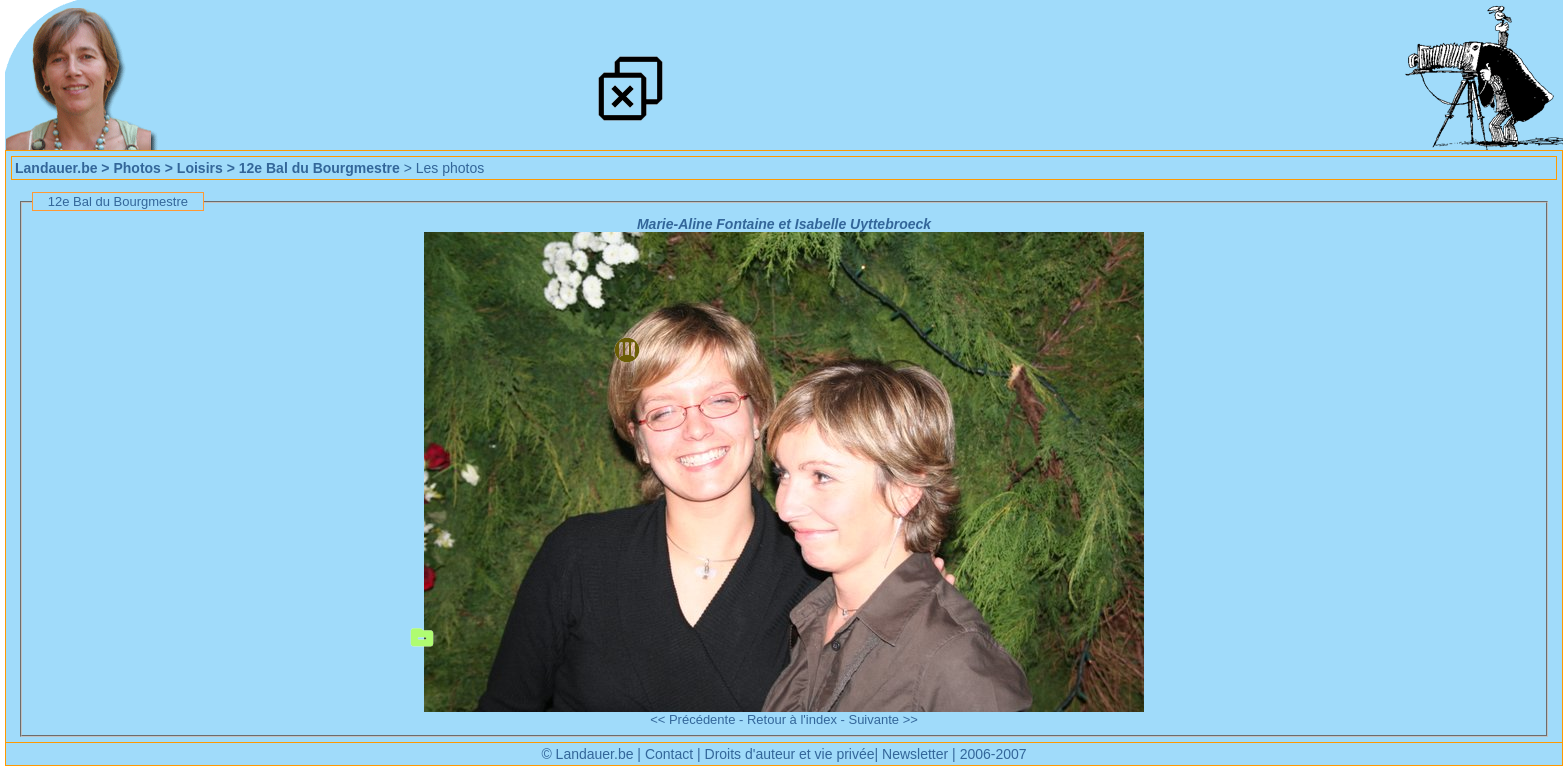 The image size is (1568, 771). I want to click on close all open tabs or windows, so click(630, 88).